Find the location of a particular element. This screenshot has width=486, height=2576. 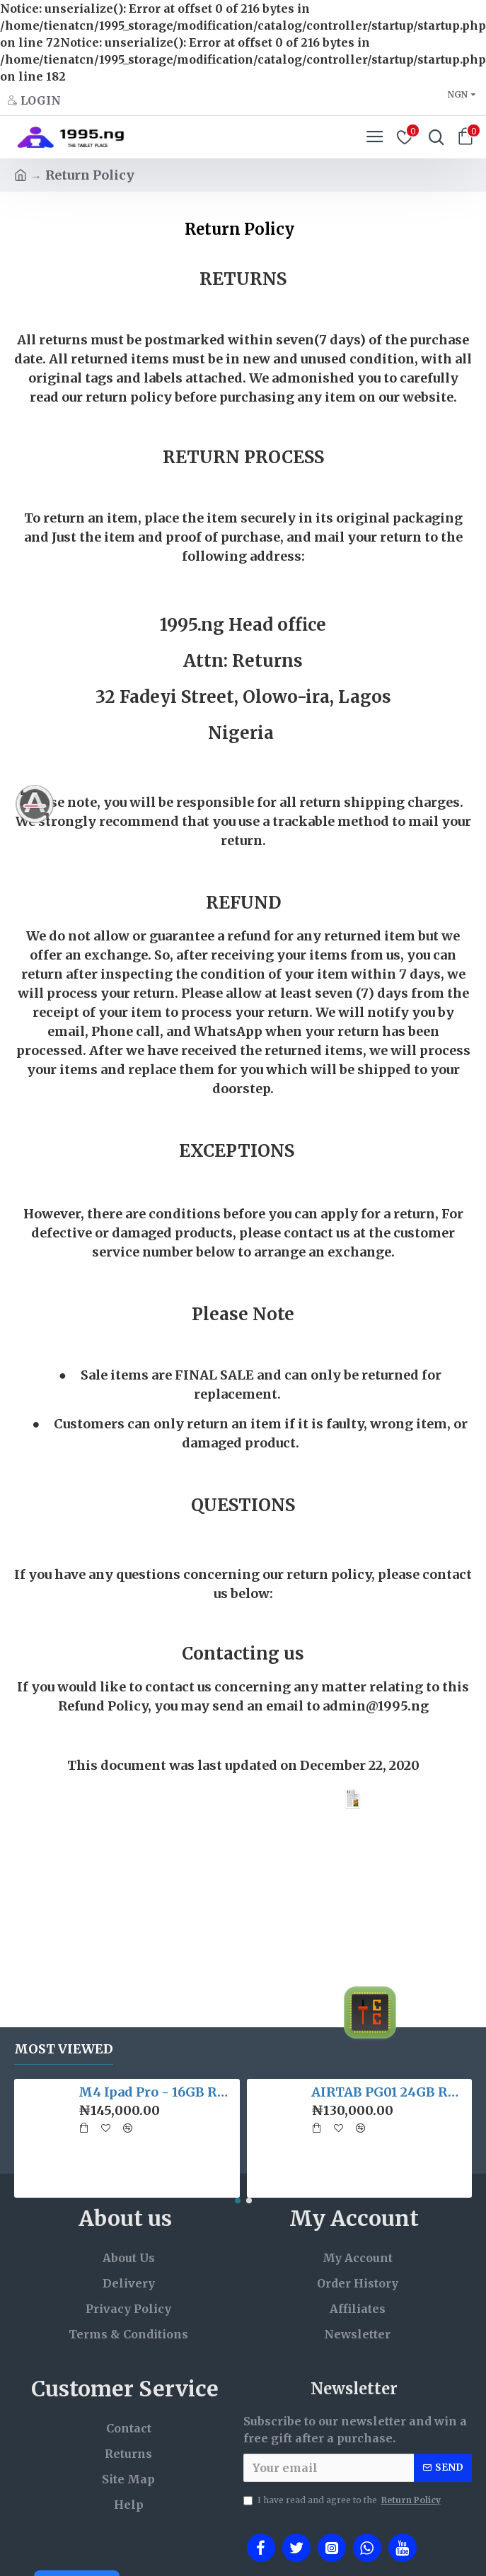

open corectrl system utility is located at coordinates (370, 2012).